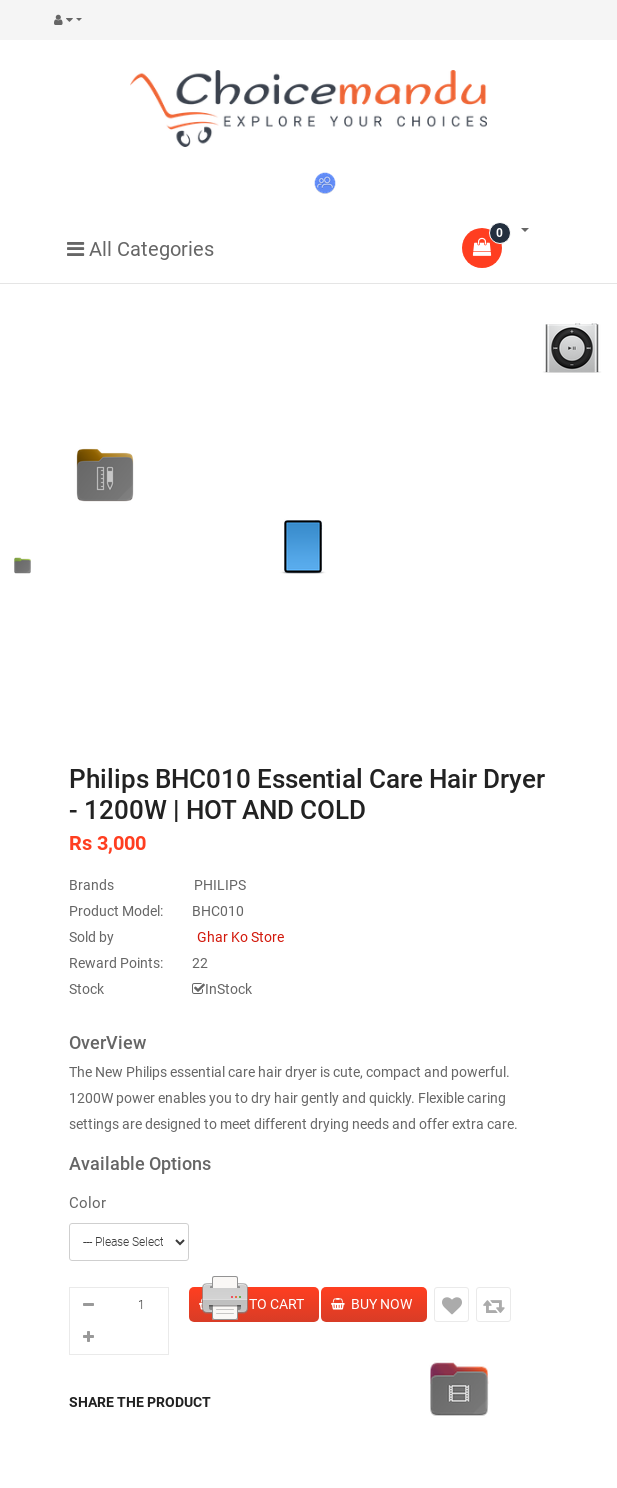  What do you see at coordinates (225, 1298) in the screenshot?
I see `print the current document` at bounding box center [225, 1298].